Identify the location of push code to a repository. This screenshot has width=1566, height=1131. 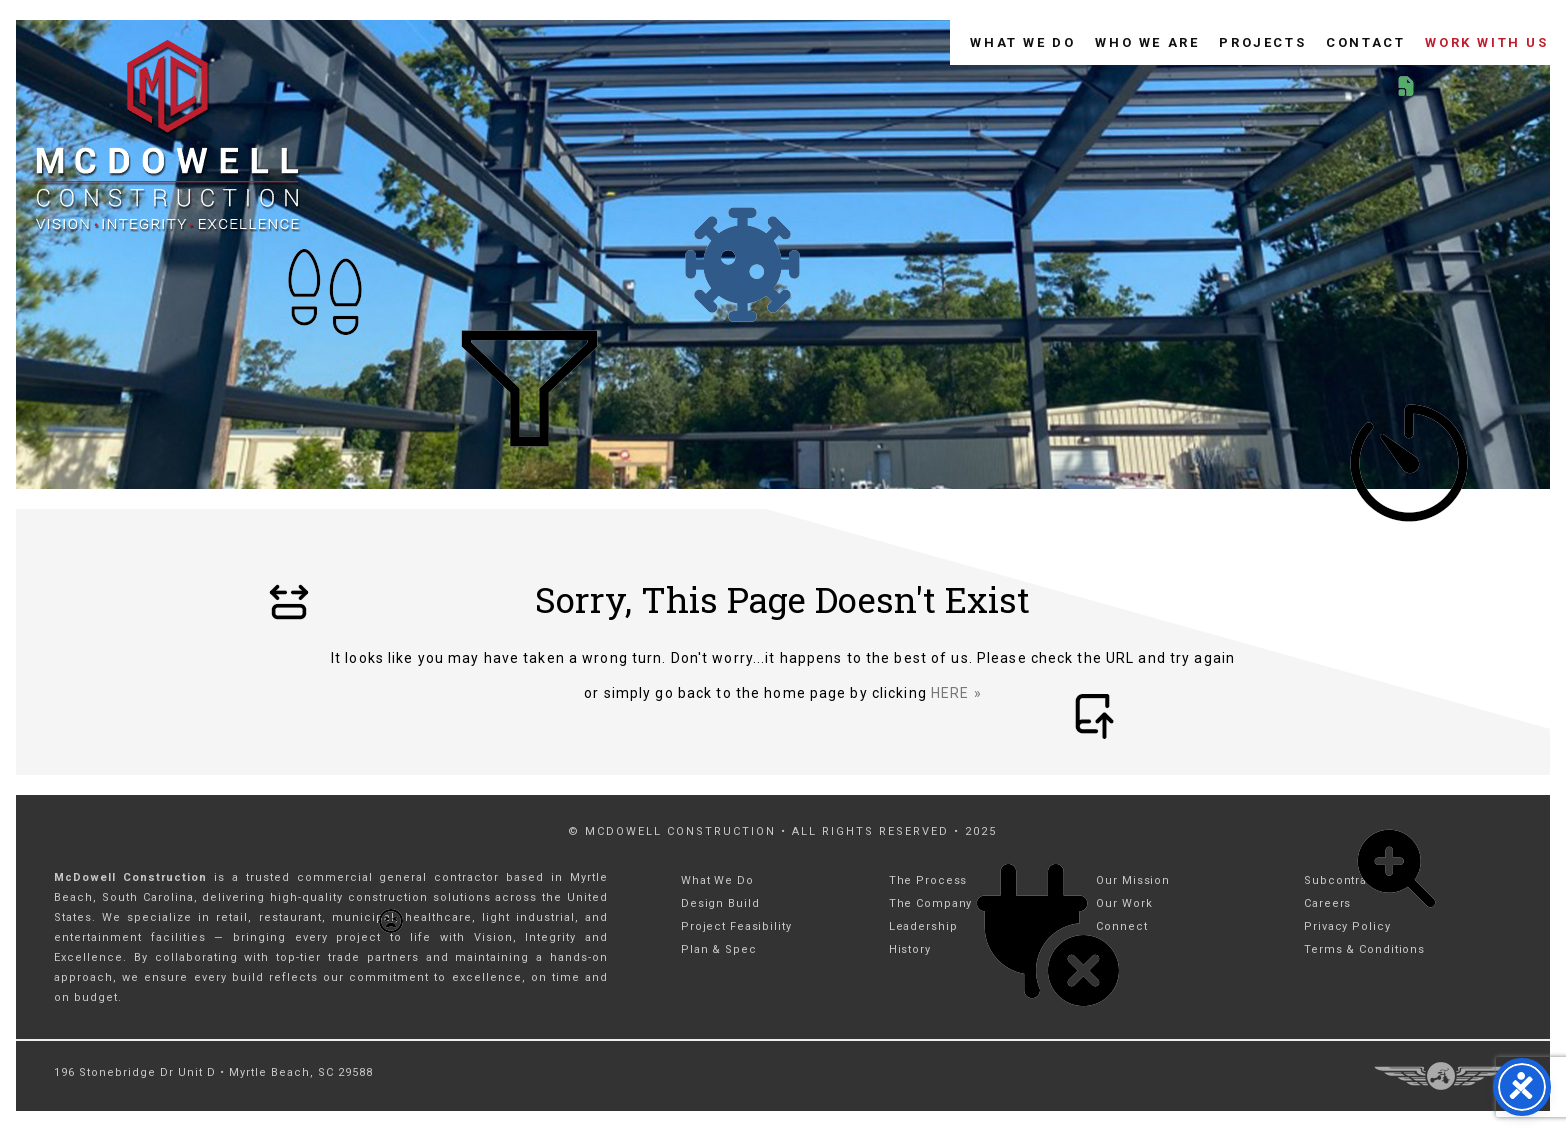
(1092, 716).